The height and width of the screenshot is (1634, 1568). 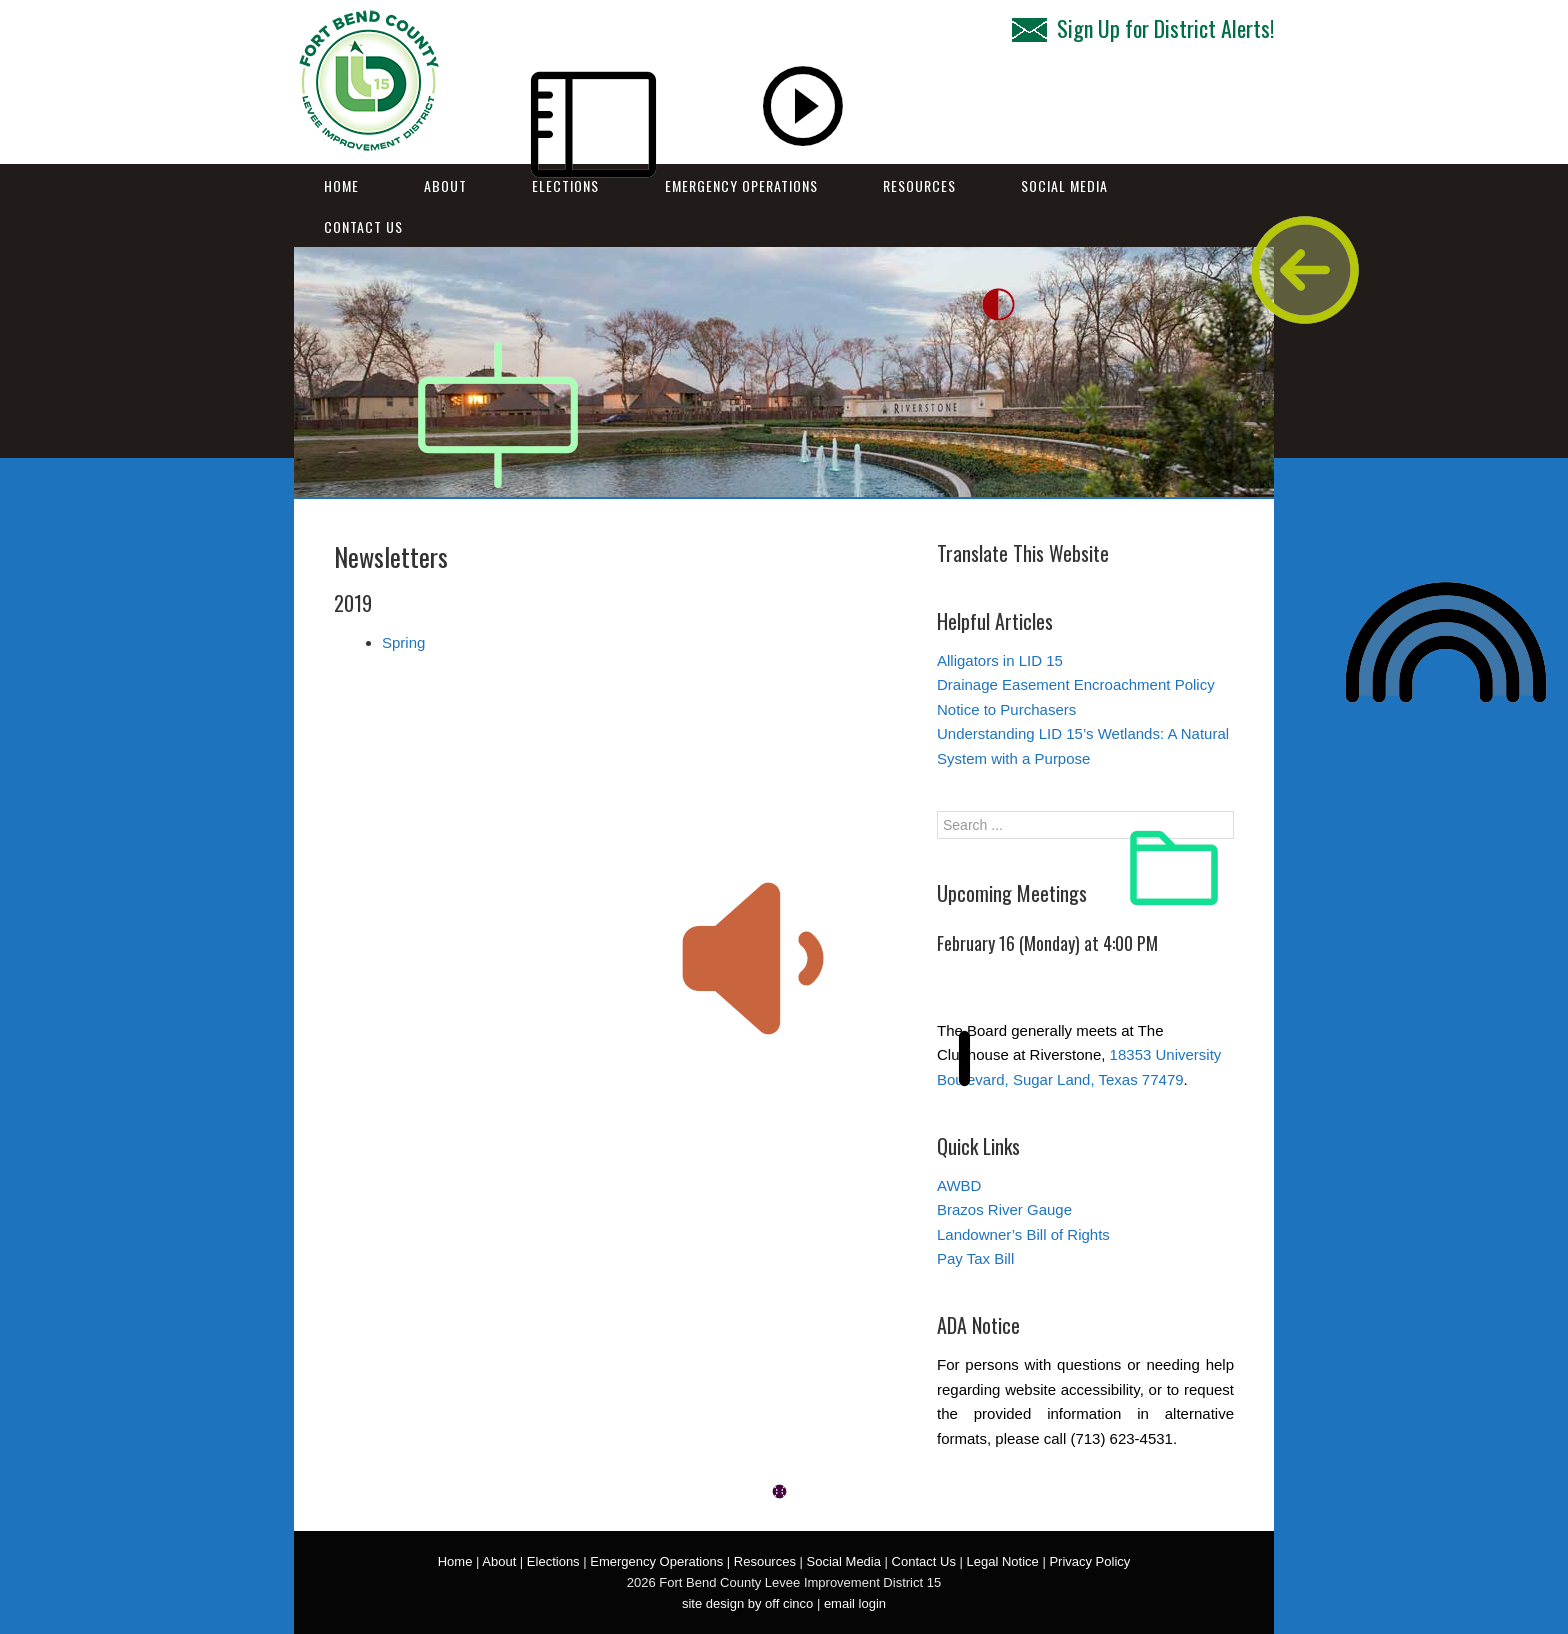 I want to click on indicates information or help is available, so click(x=964, y=1058).